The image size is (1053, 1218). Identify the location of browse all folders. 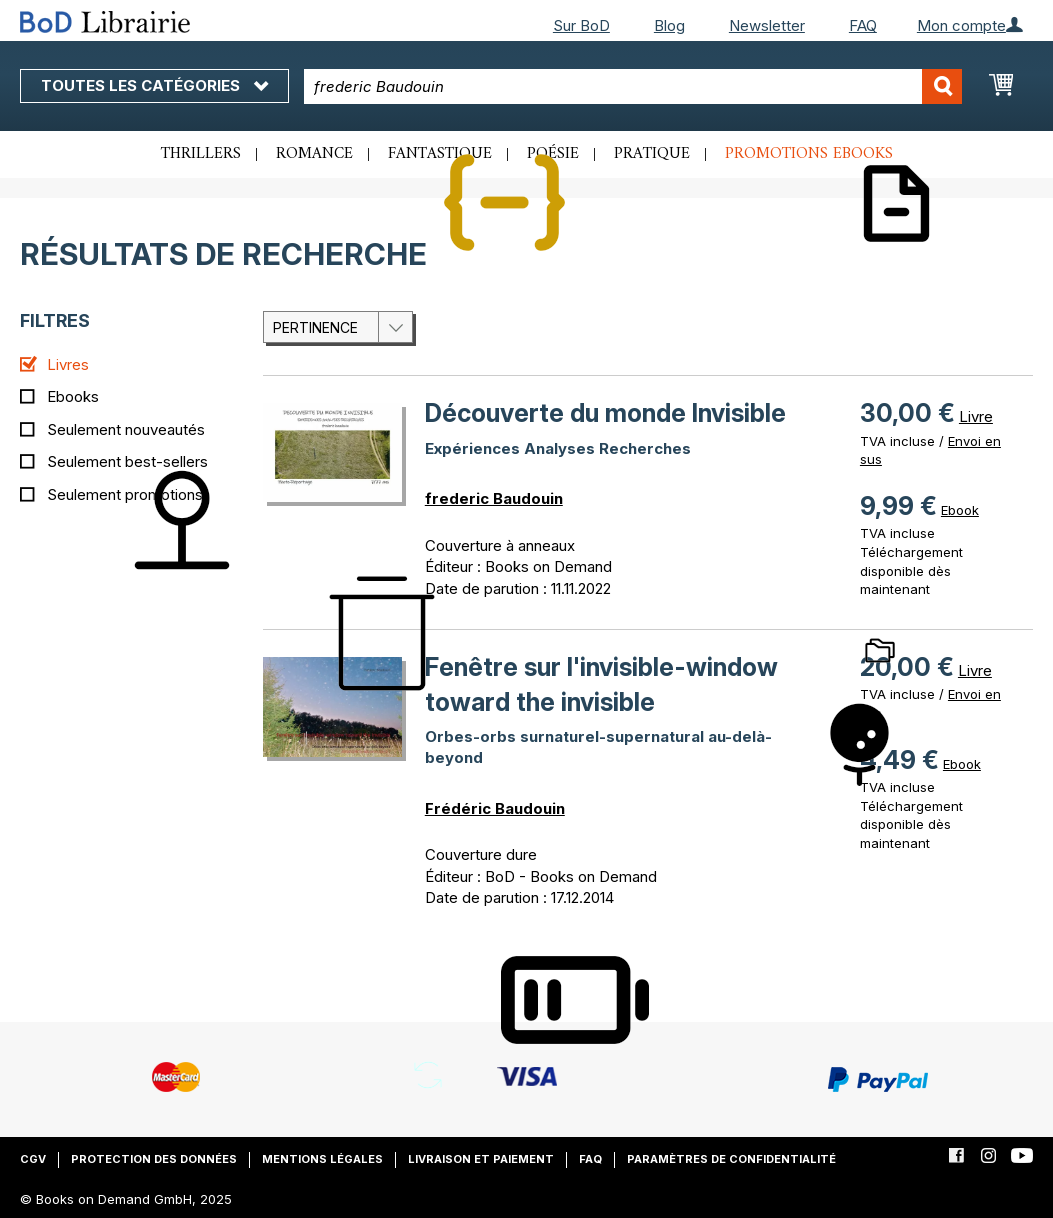
(879, 650).